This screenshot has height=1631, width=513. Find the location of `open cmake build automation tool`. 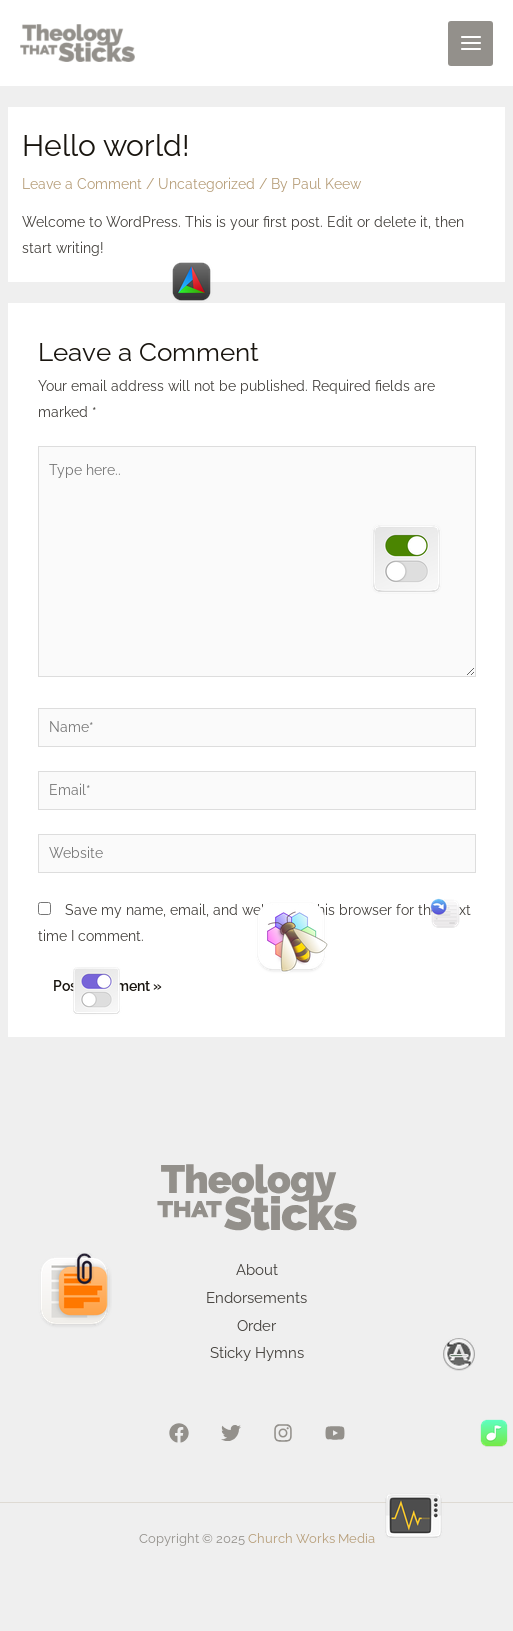

open cmake build automation tool is located at coordinates (191, 281).